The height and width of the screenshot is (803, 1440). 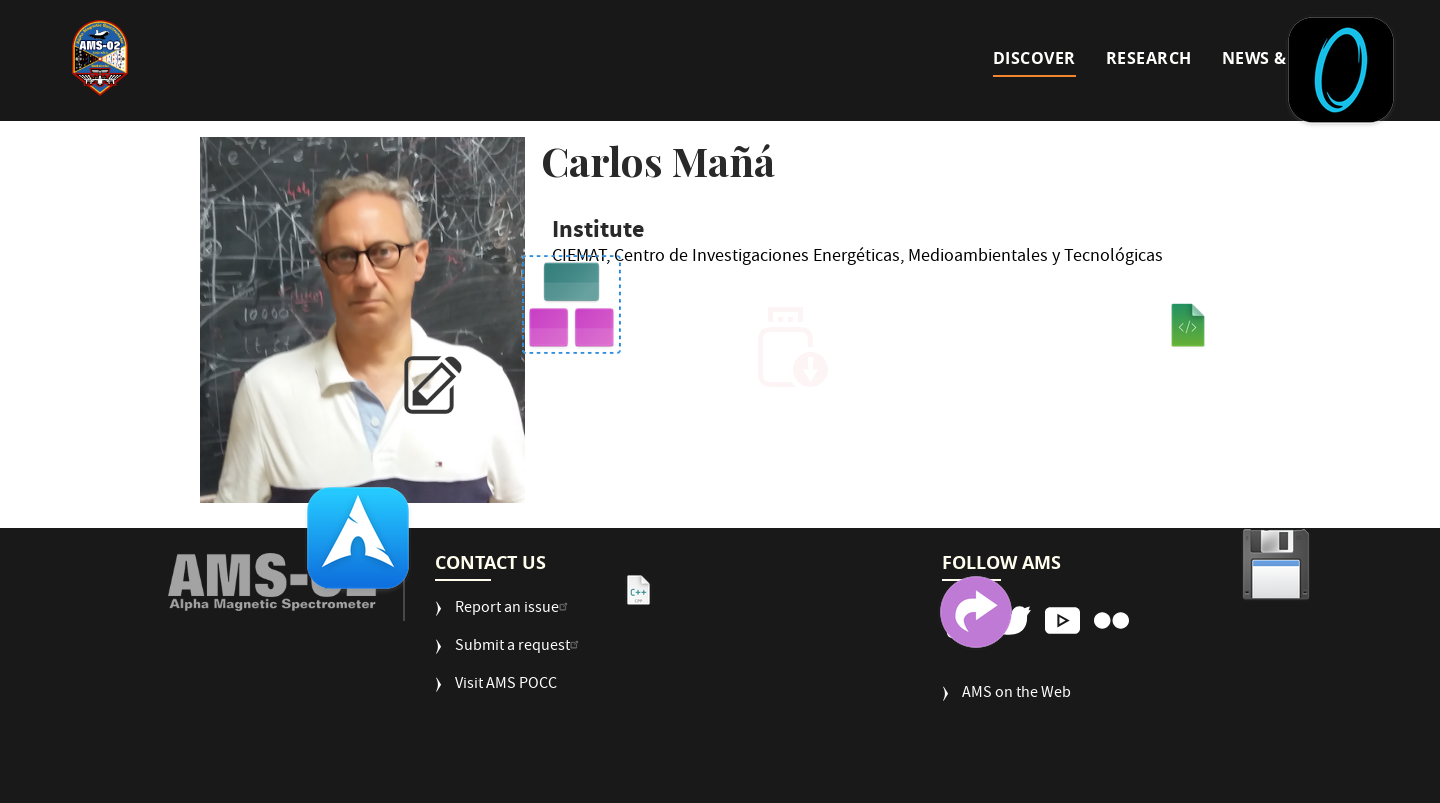 What do you see at coordinates (358, 538) in the screenshot?
I see `launch arch linux application` at bounding box center [358, 538].